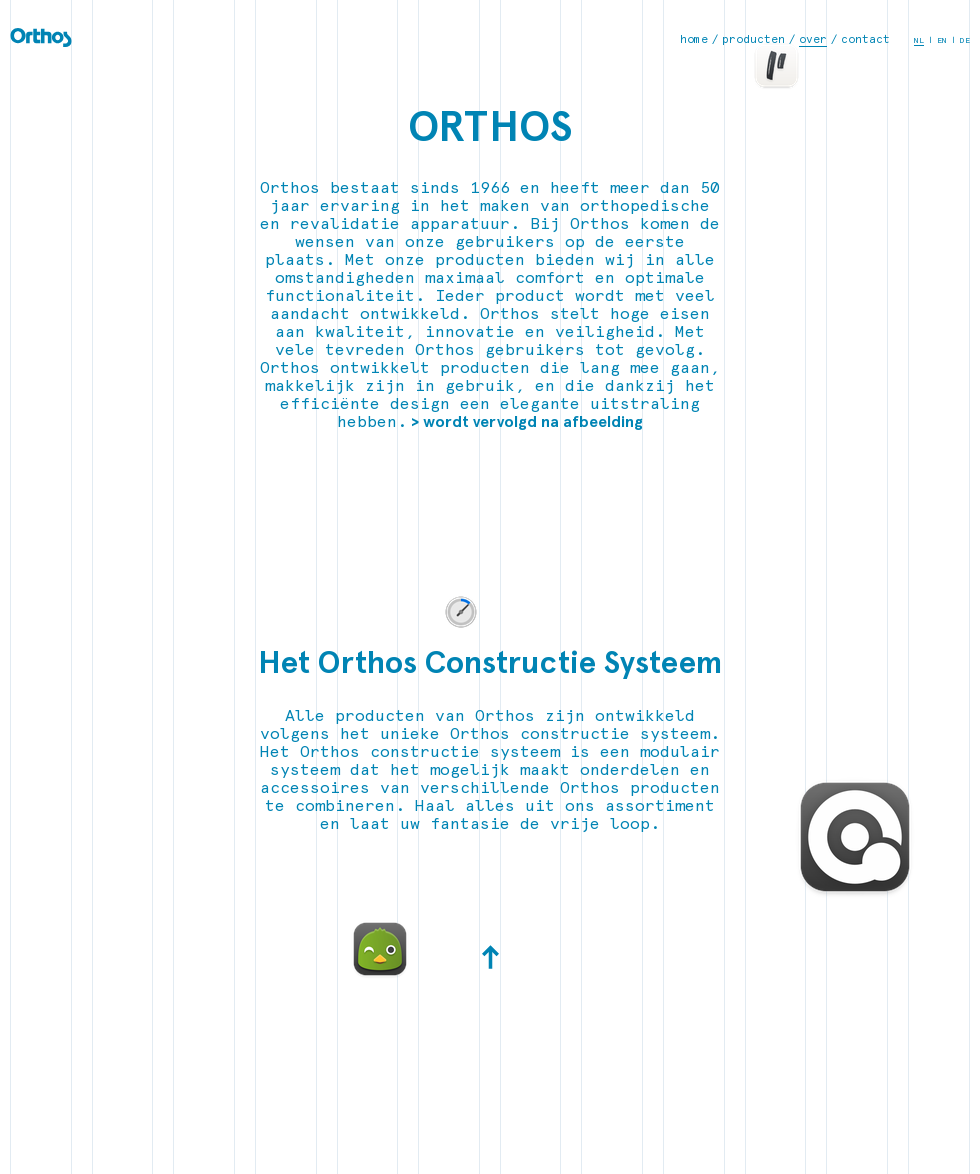 The height and width of the screenshot is (1174, 980). I want to click on open sysprof system profiler, so click(461, 612).